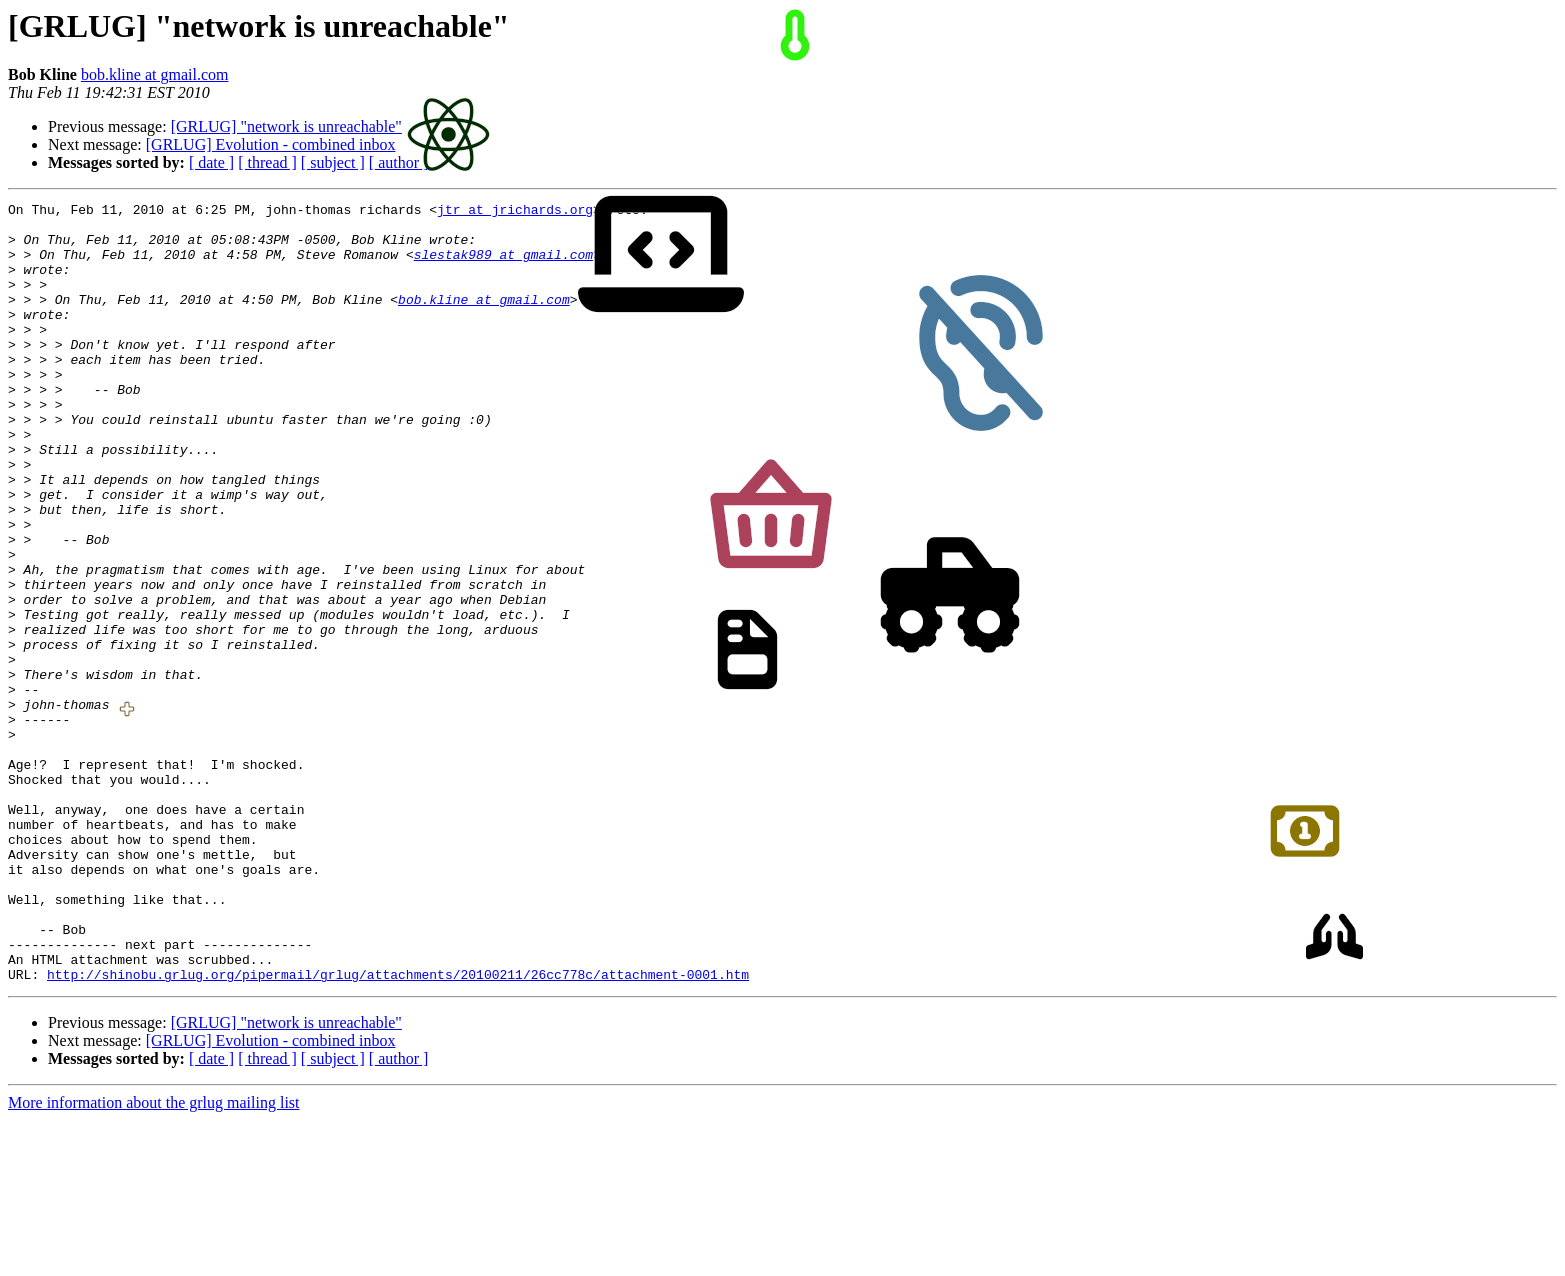 The height and width of the screenshot is (1276, 1565). Describe the element at coordinates (1305, 831) in the screenshot. I see `view payment or billing information` at that location.